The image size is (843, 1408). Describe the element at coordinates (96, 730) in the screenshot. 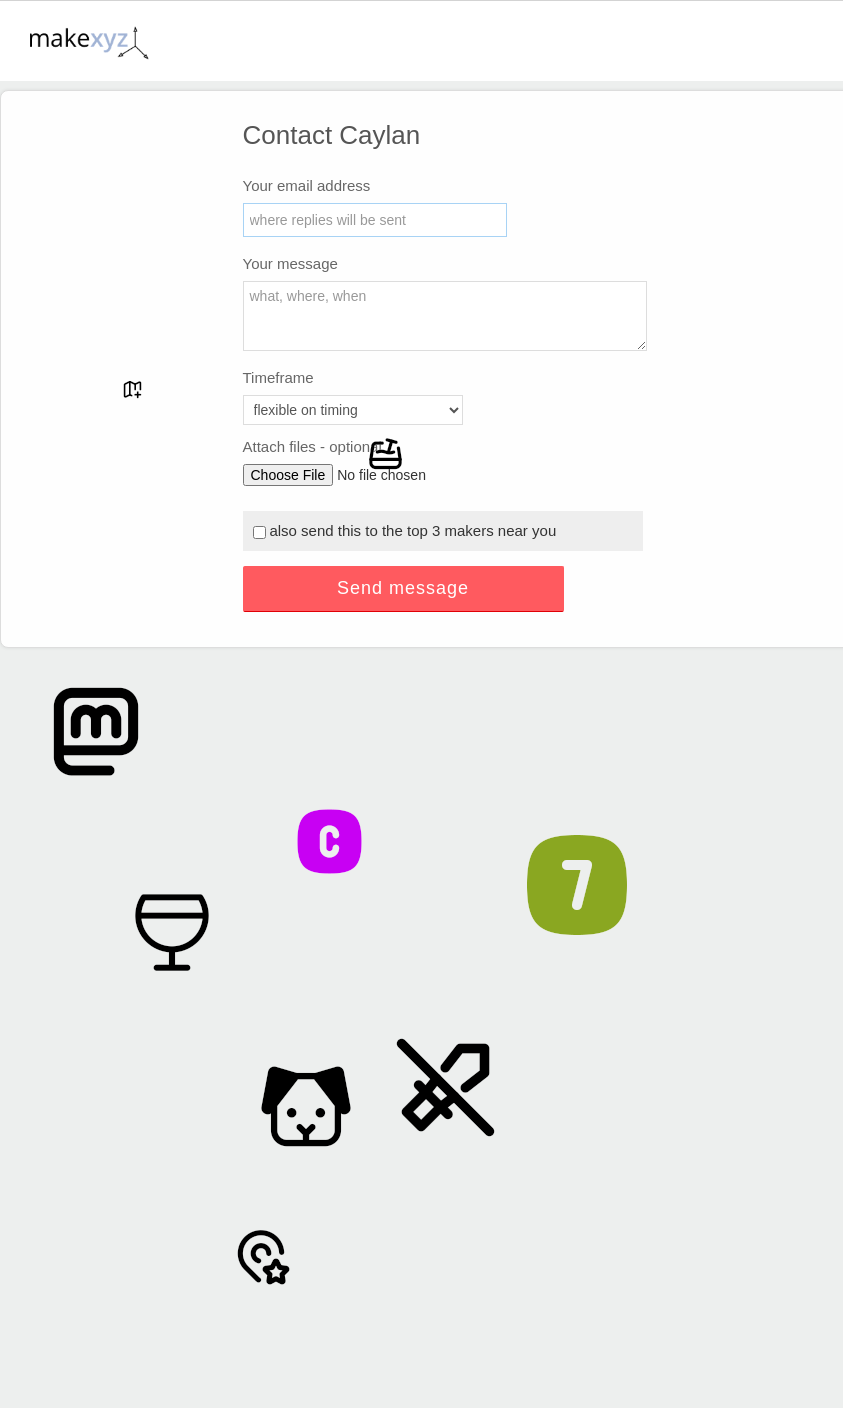

I see `open mastodon app` at that location.